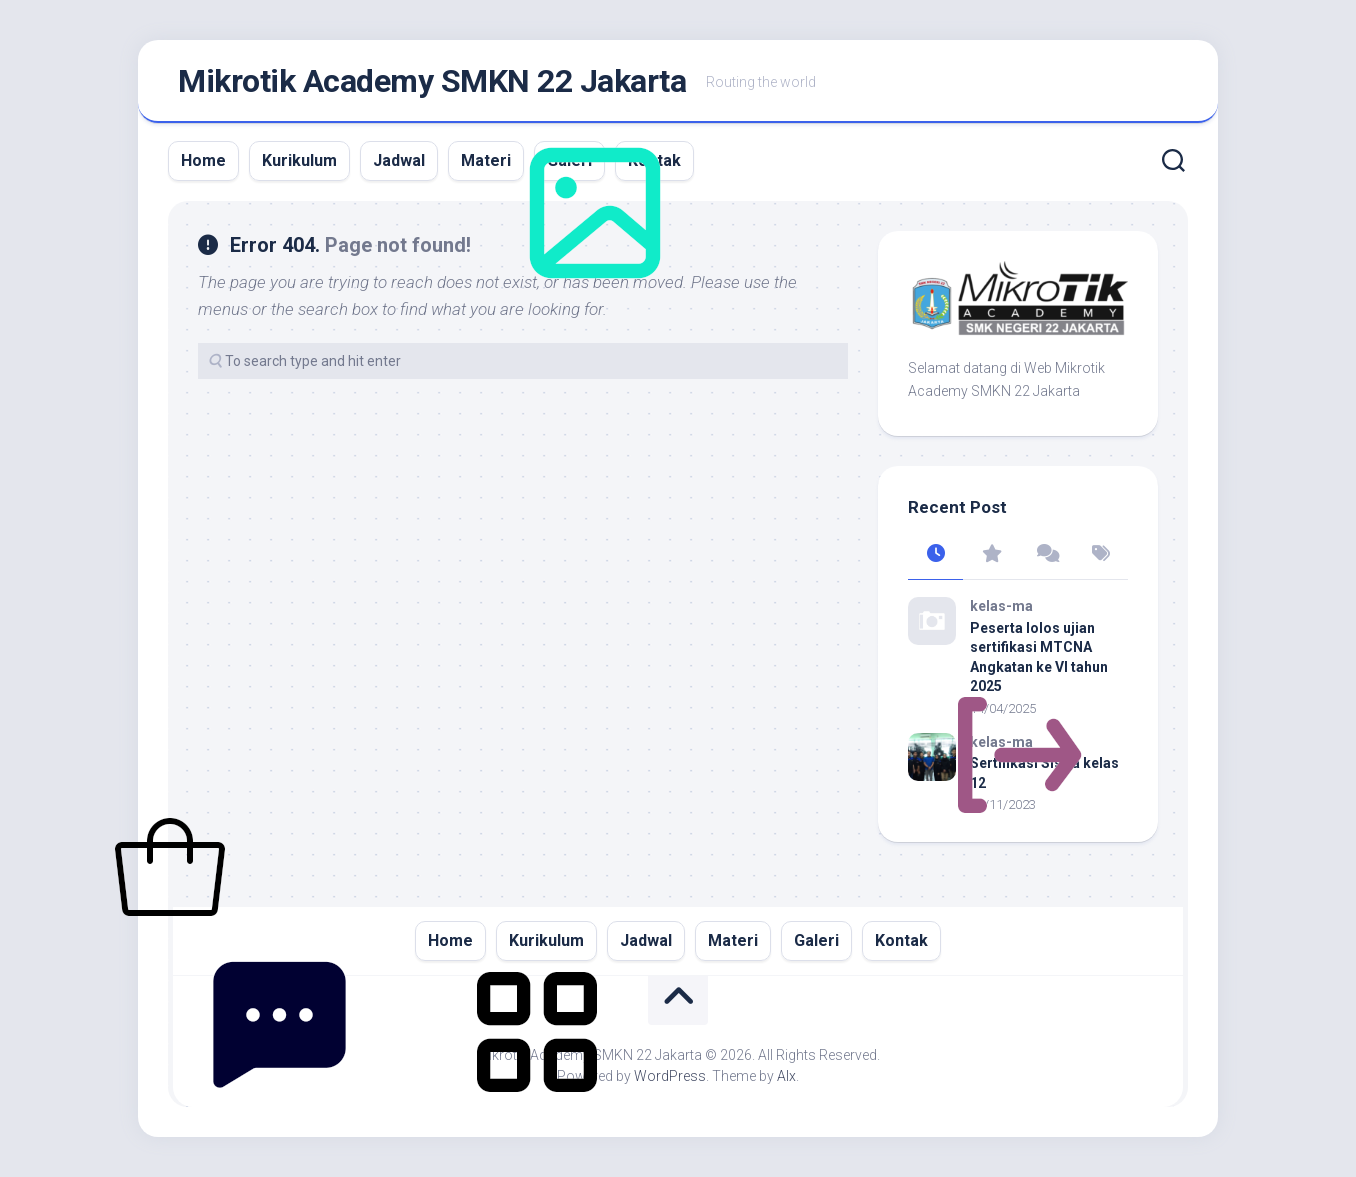  Describe the element at coordinates (537, 1032) in the screenshot. I see `view items in grid layout` at that location.